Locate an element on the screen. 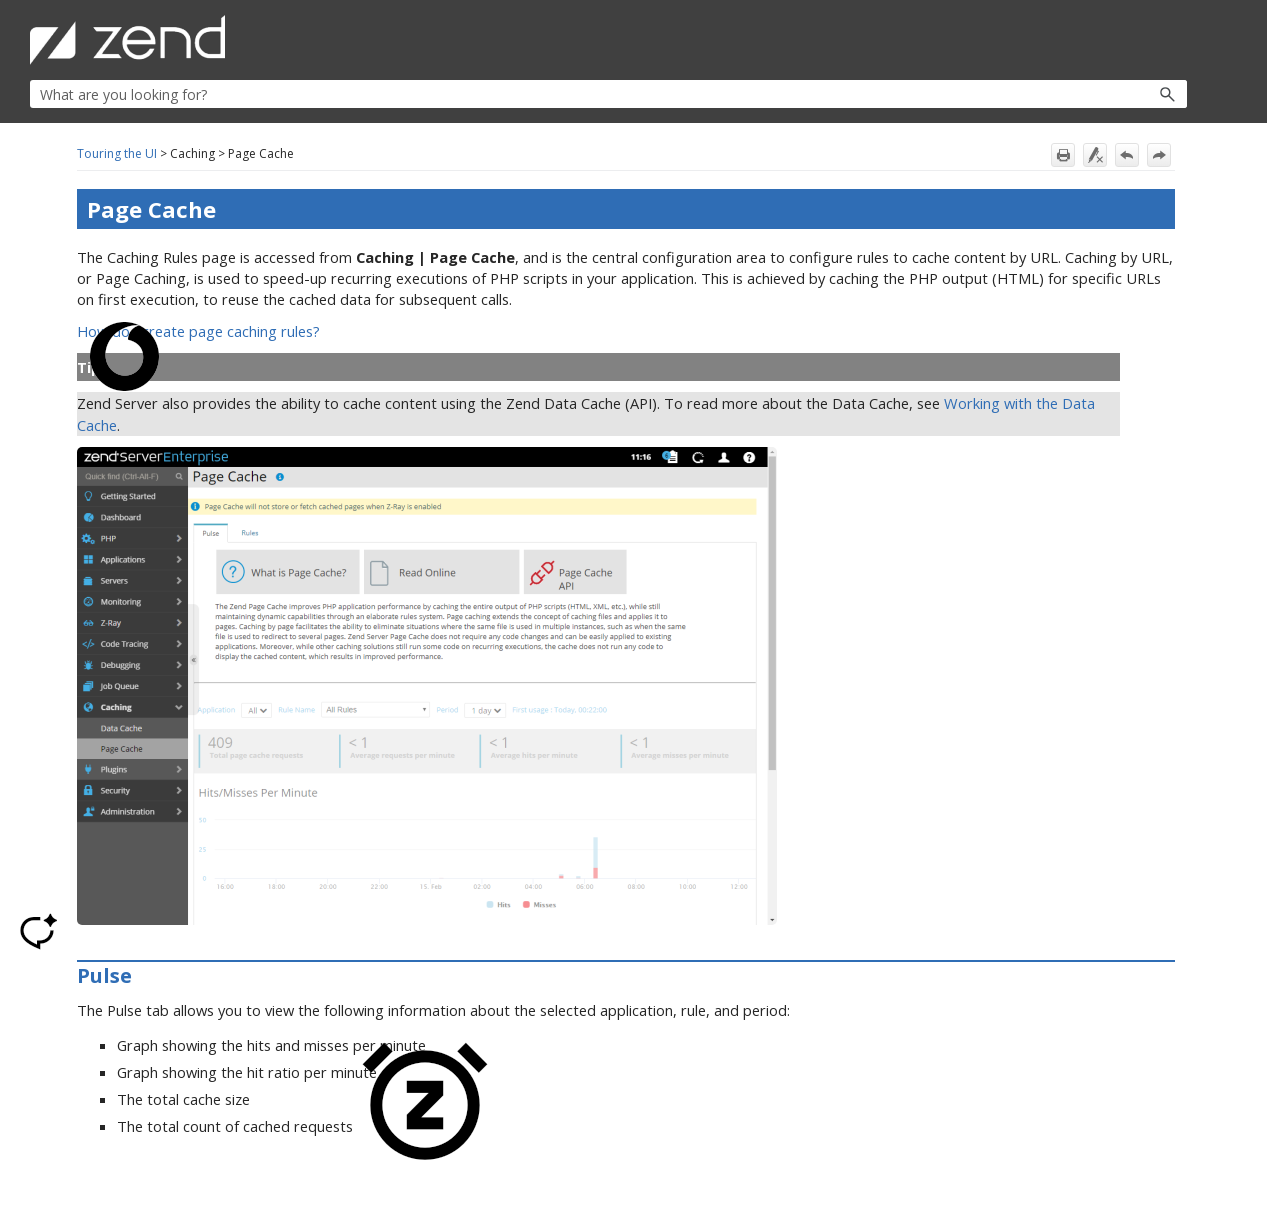  snooze an active alarm is located at coordinates (425, 1099).